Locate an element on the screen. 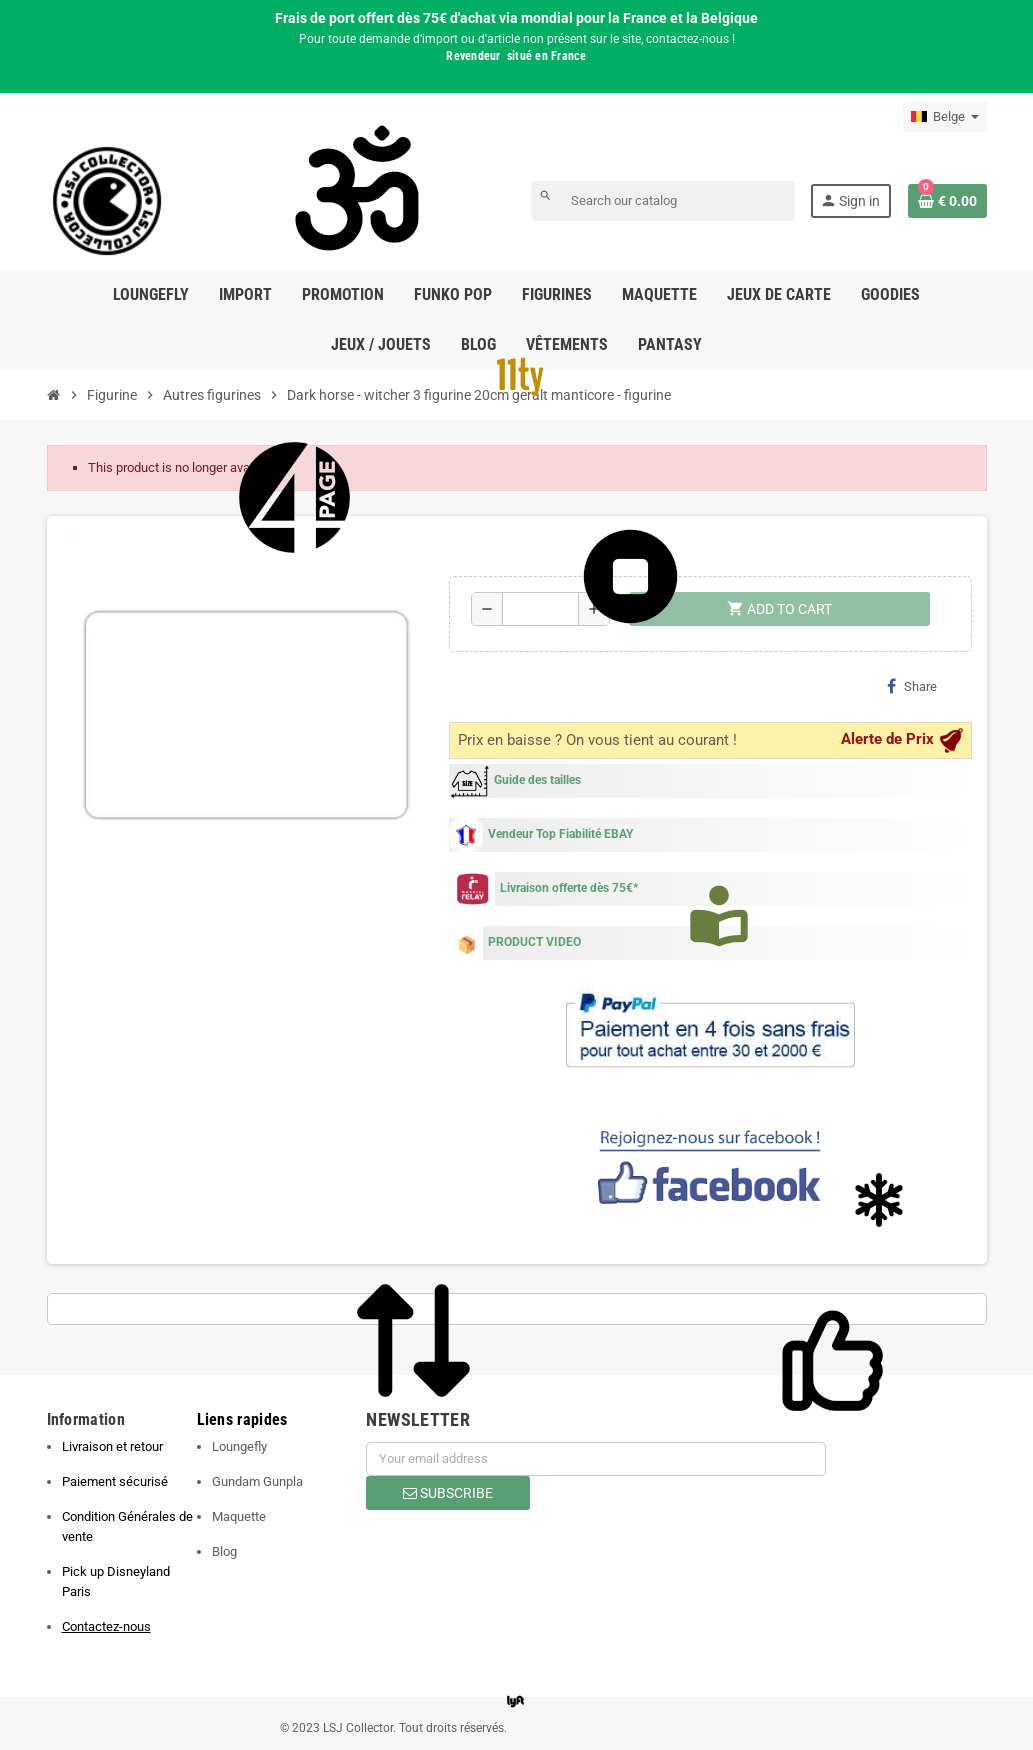 This screenshot has width=1033, height=1750. 11ty (Eleventy) static site generator logo is located at coordinates (520, 374).